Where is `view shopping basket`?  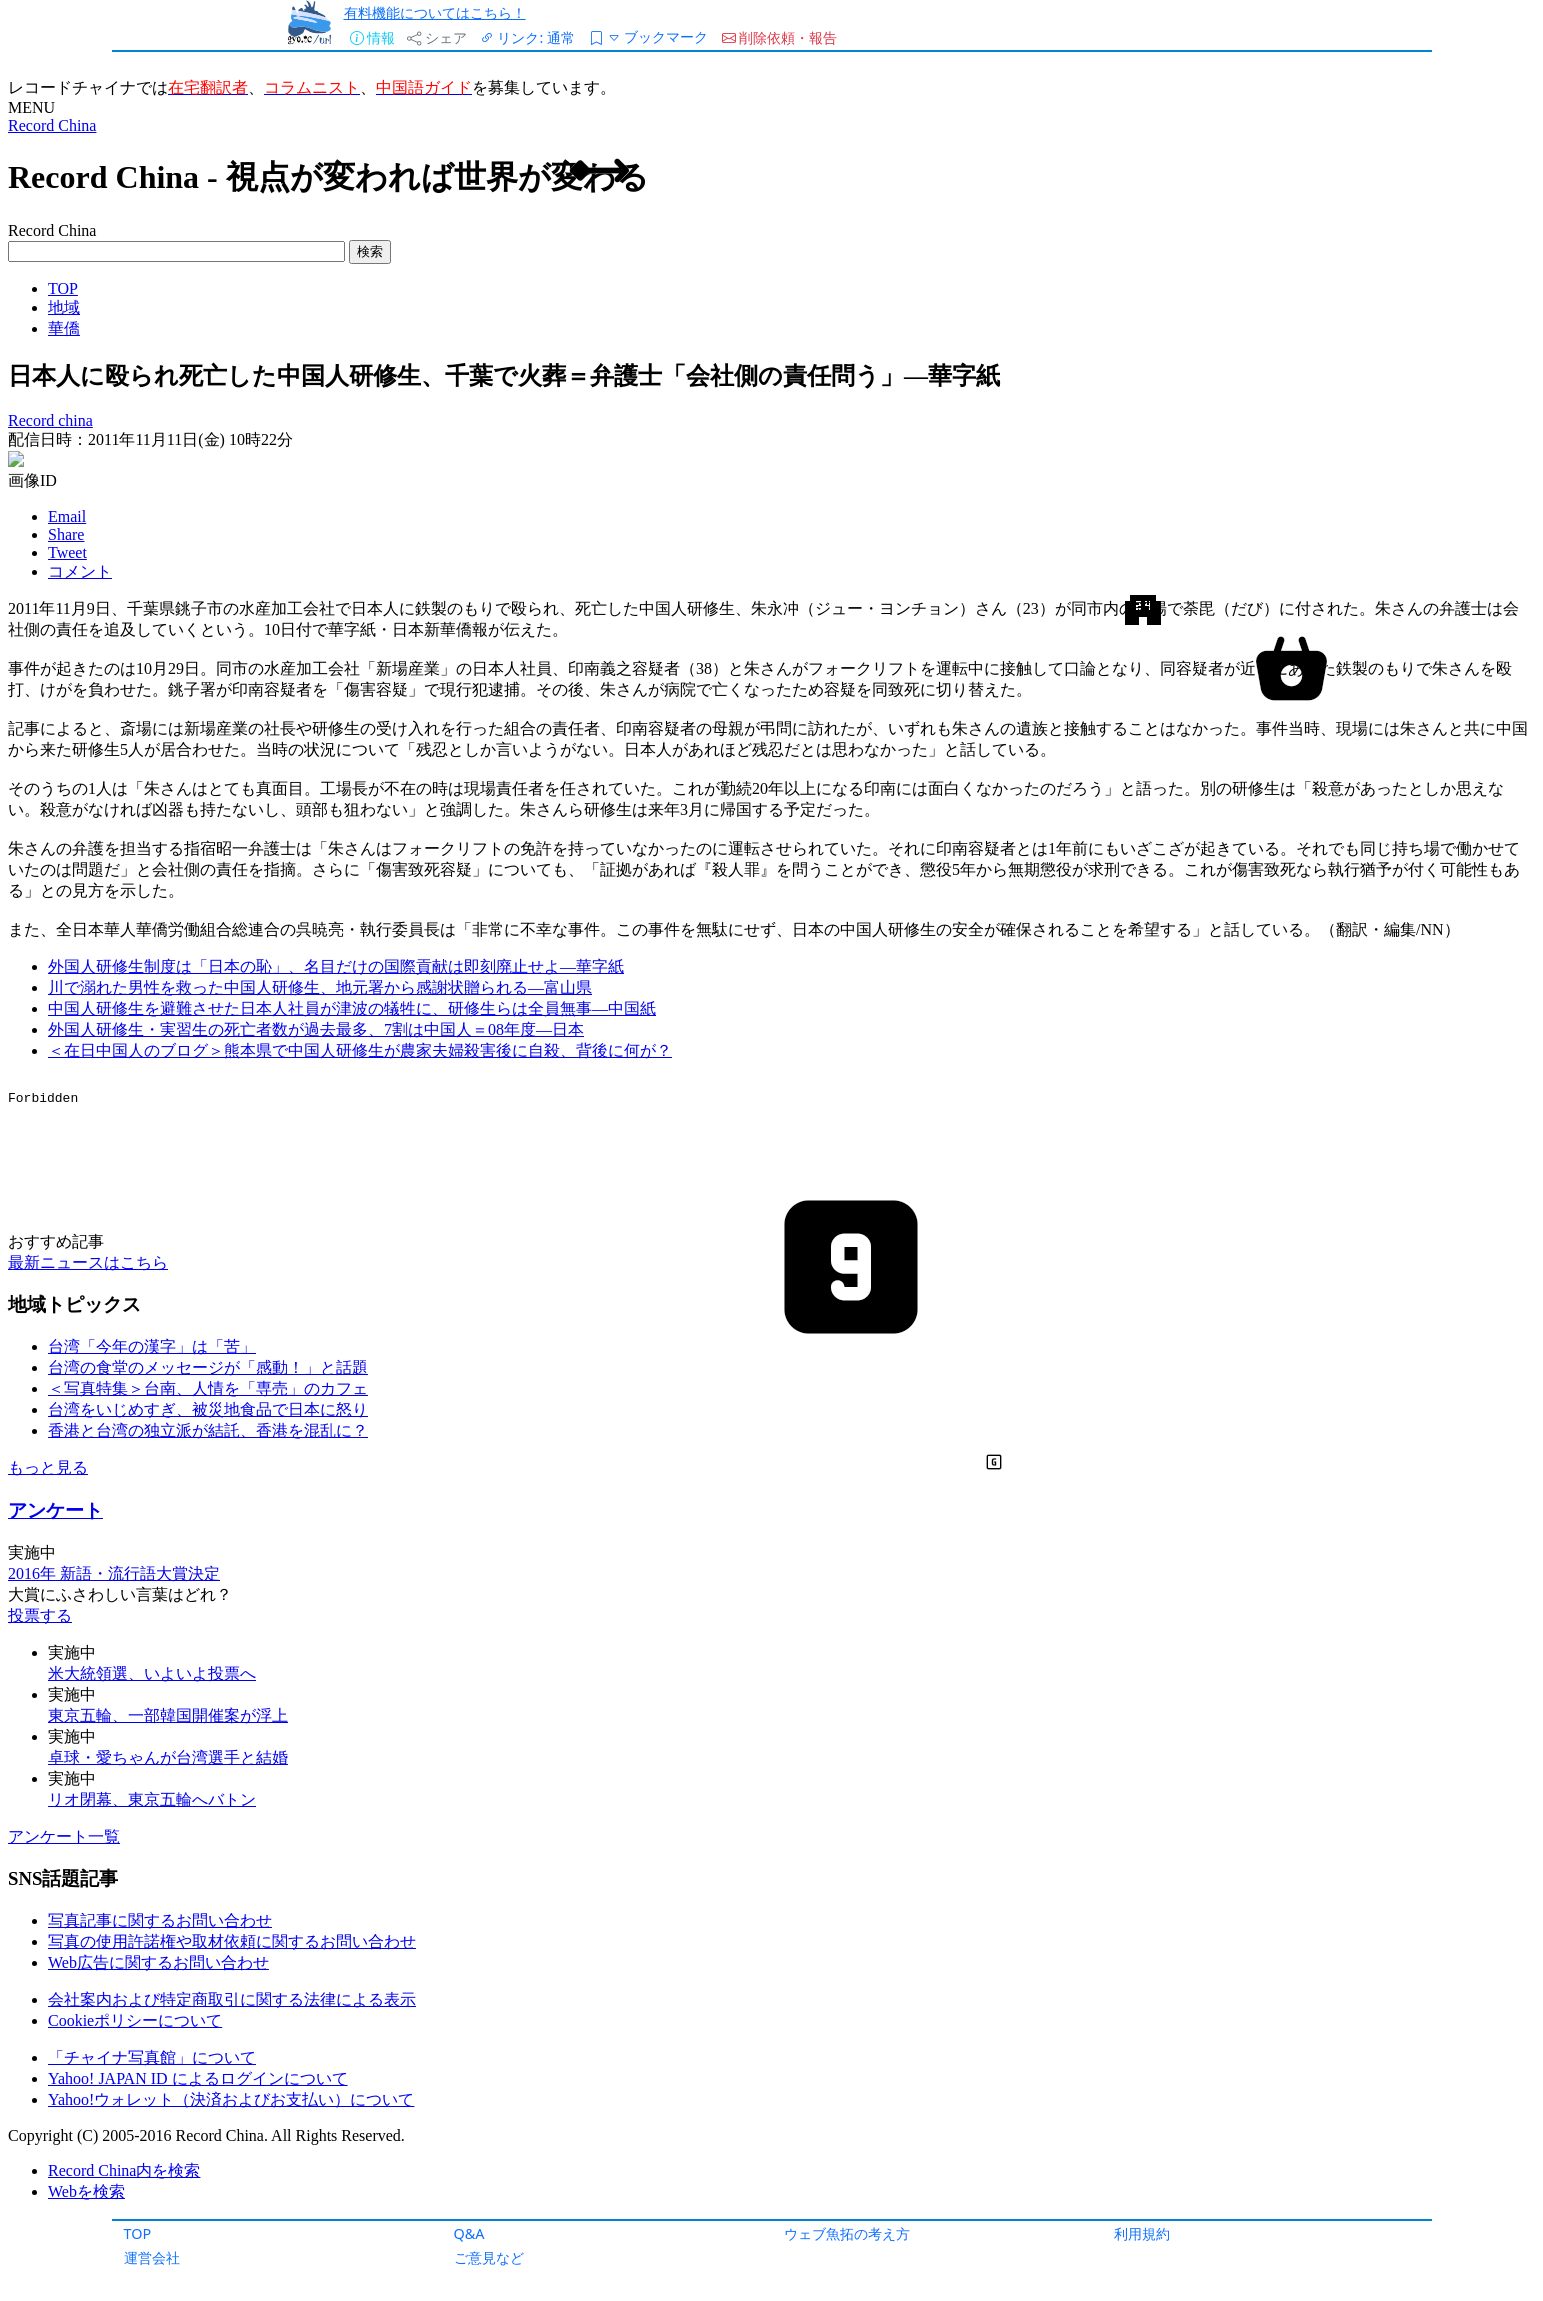
view shopping basket is located at coordinates (1291, 668).